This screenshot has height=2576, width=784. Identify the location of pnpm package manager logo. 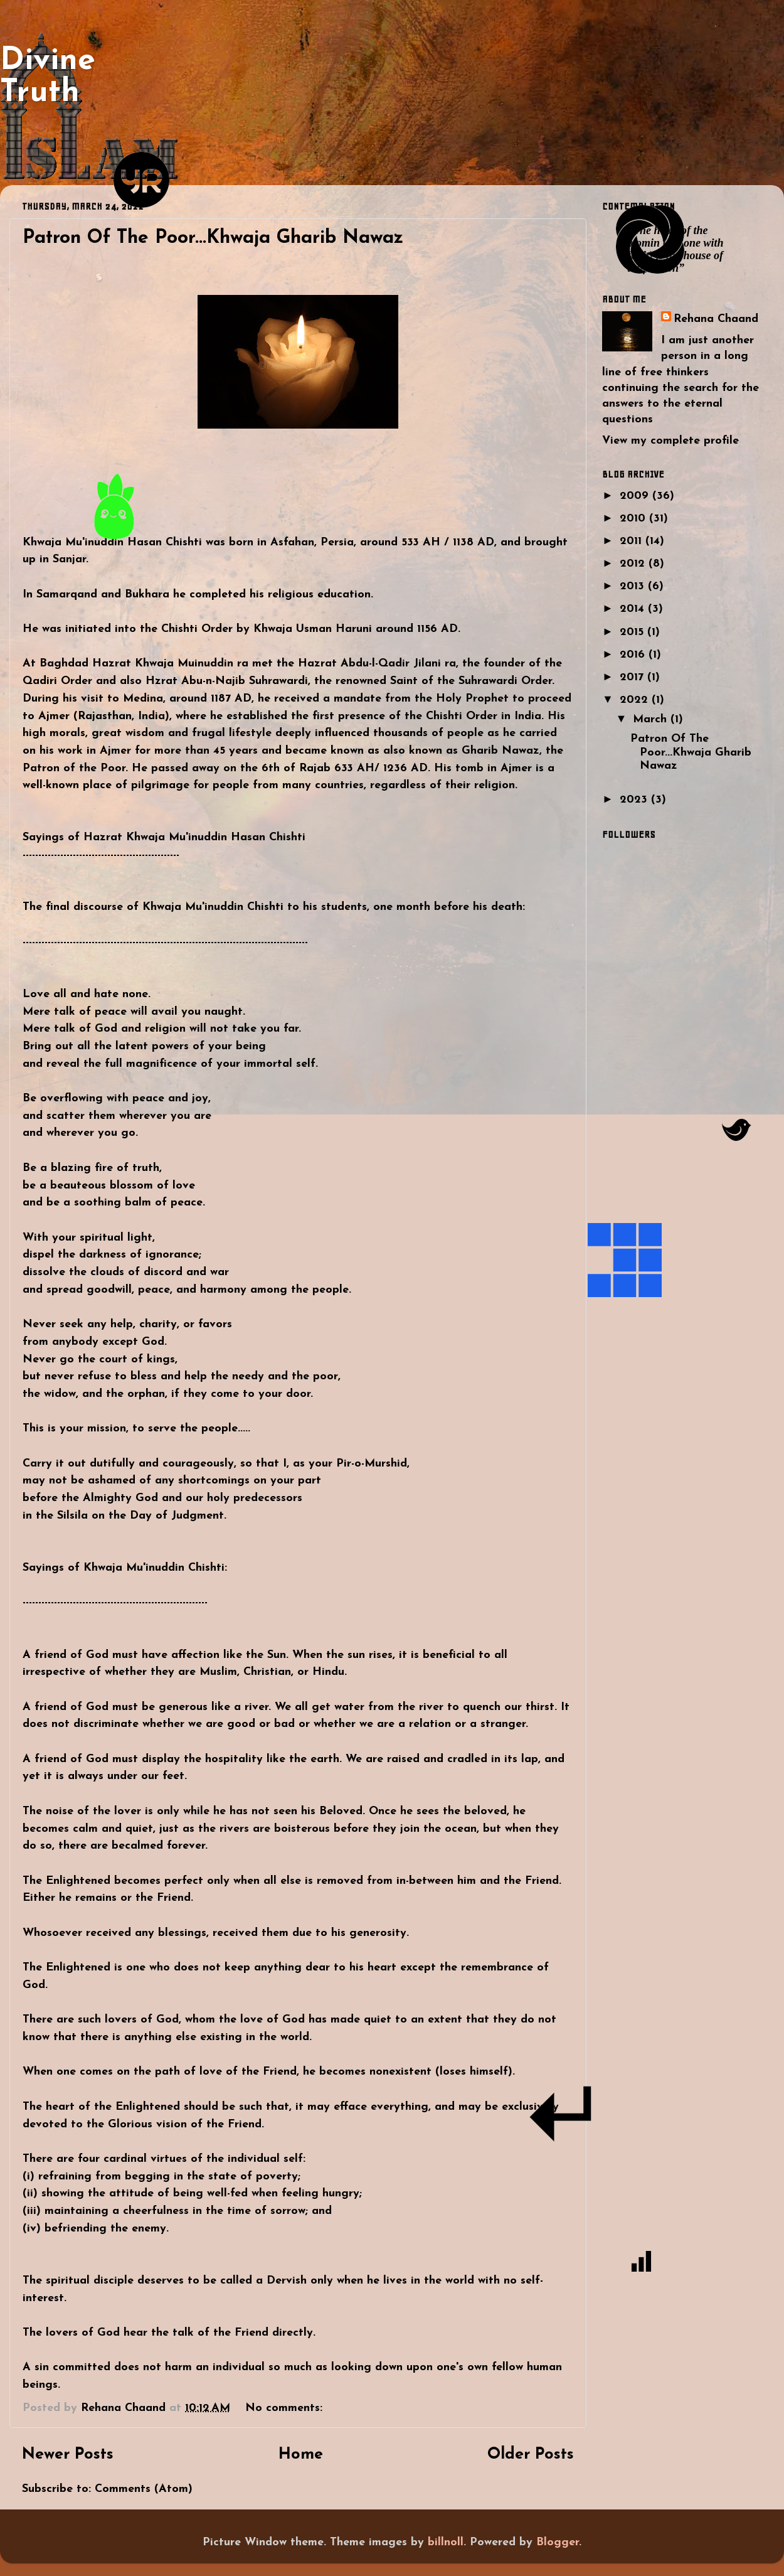
(625, 1260).